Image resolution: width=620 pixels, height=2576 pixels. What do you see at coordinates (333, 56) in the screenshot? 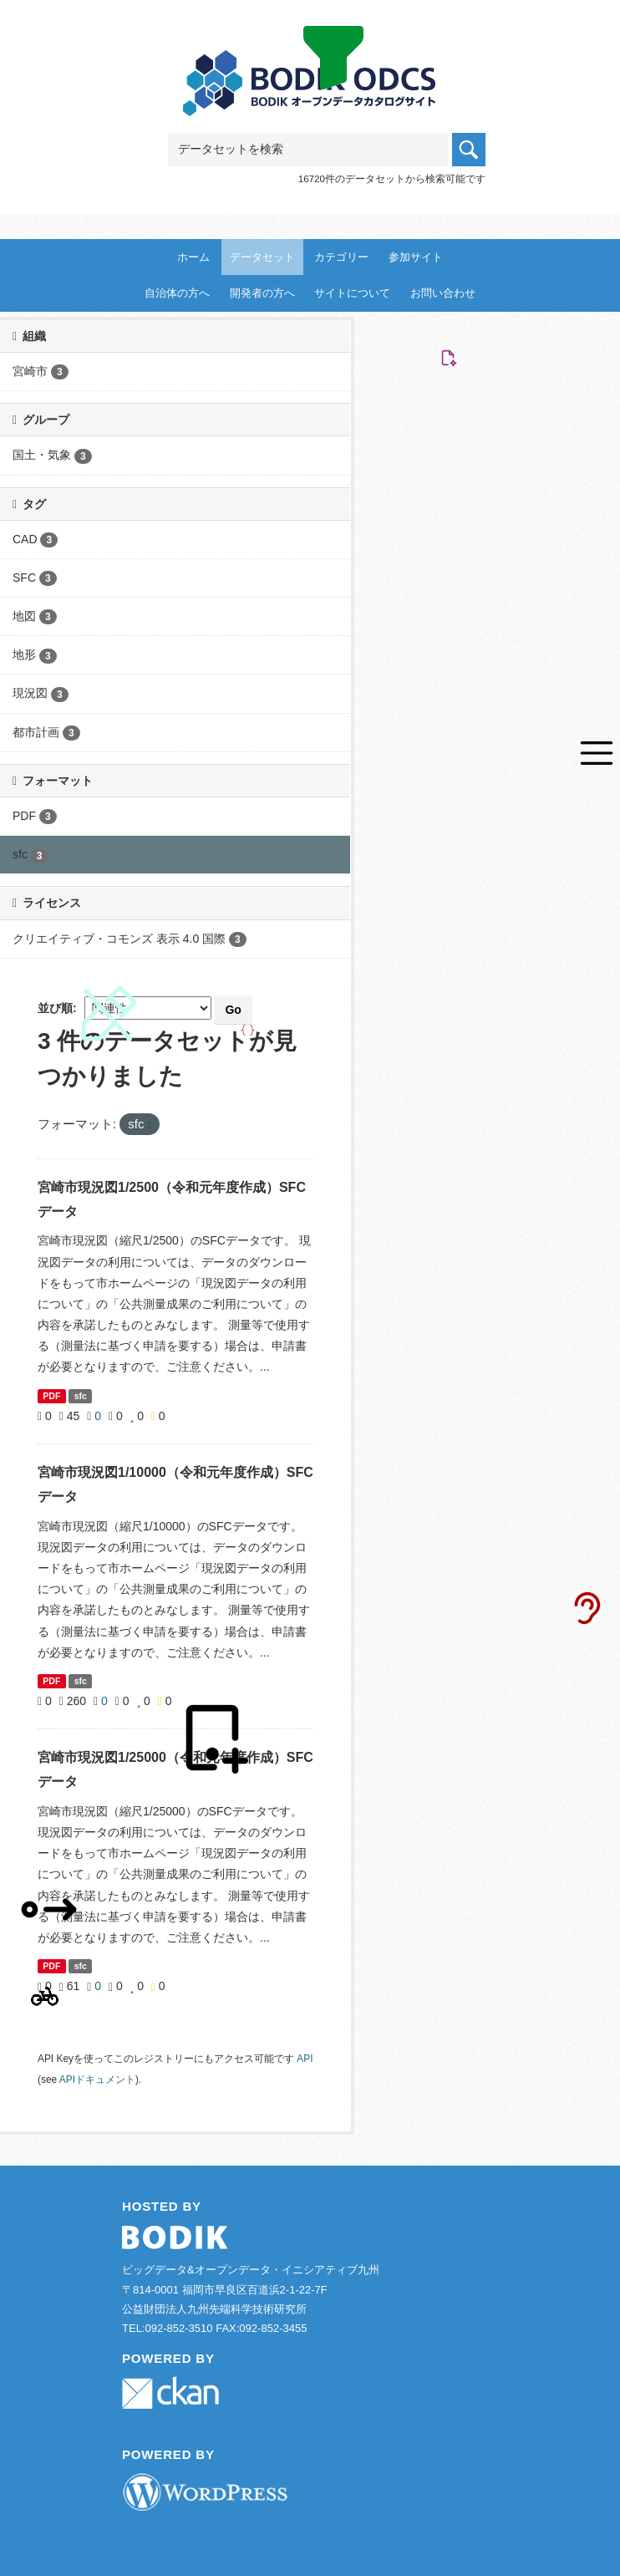
I see `filter or sort content` at bounding box center [333, 56].